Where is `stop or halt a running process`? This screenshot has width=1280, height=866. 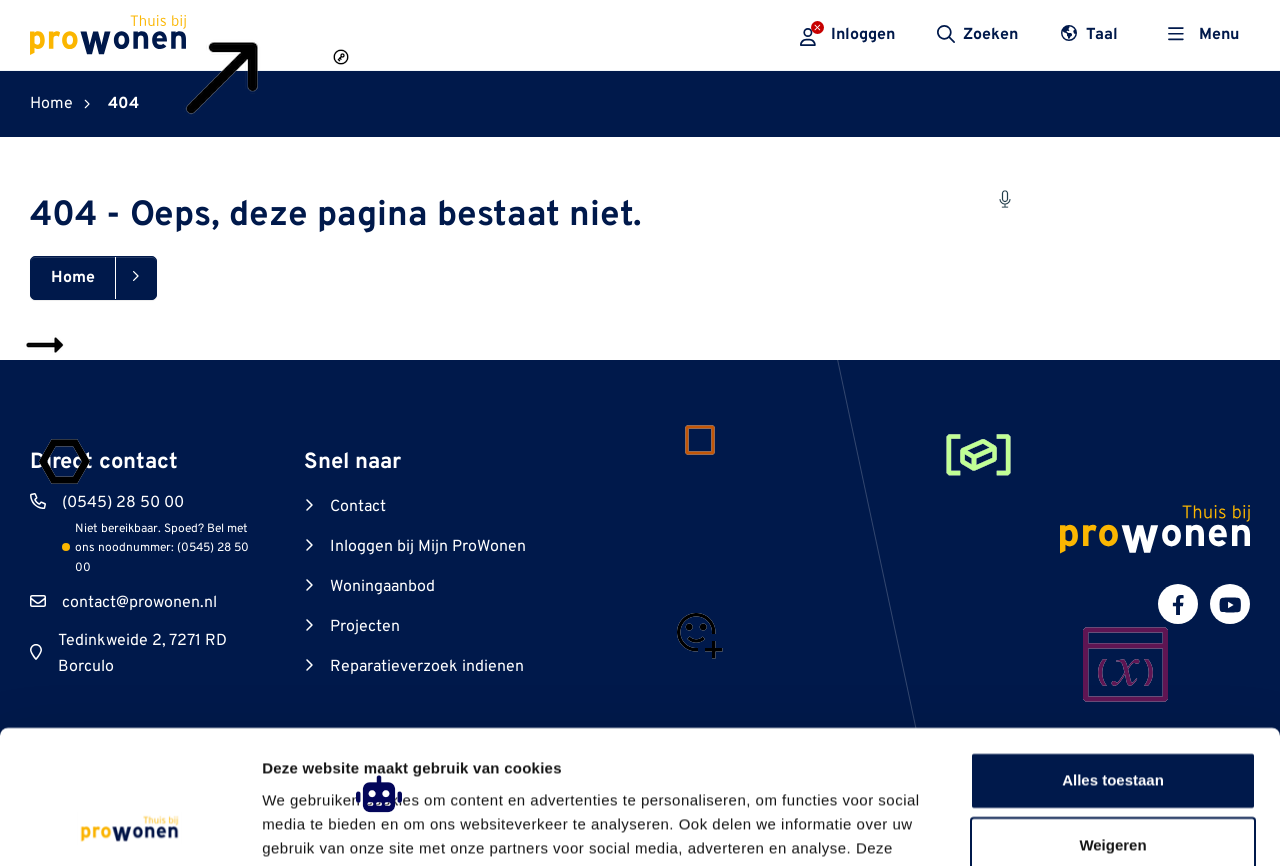
stop or halt a running process is located at coordinates (700, 440).